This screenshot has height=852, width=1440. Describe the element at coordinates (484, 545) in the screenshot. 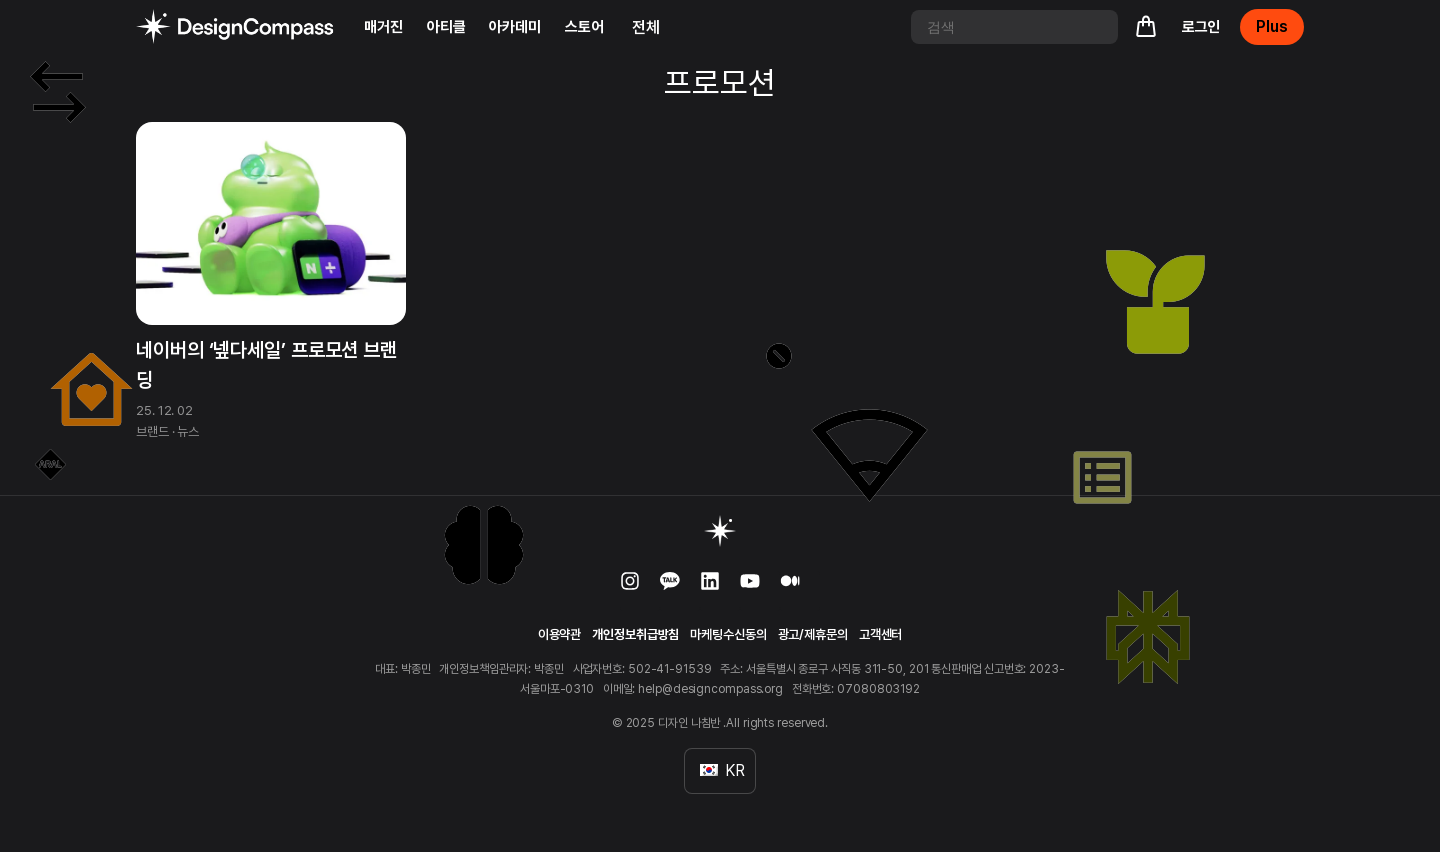

I see `access mental health or wellness features` at that location.